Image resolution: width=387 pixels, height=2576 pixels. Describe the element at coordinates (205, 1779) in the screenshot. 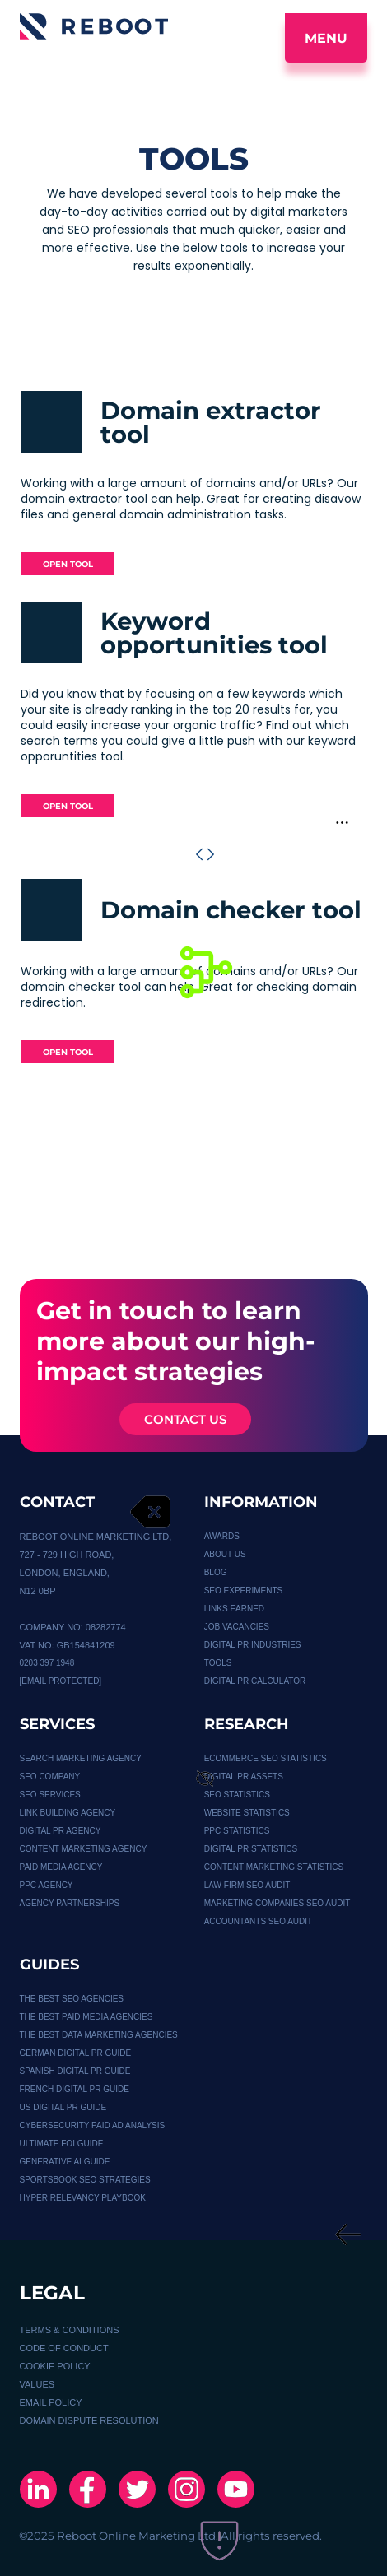

I see `hide password or sensitive content` at that location.